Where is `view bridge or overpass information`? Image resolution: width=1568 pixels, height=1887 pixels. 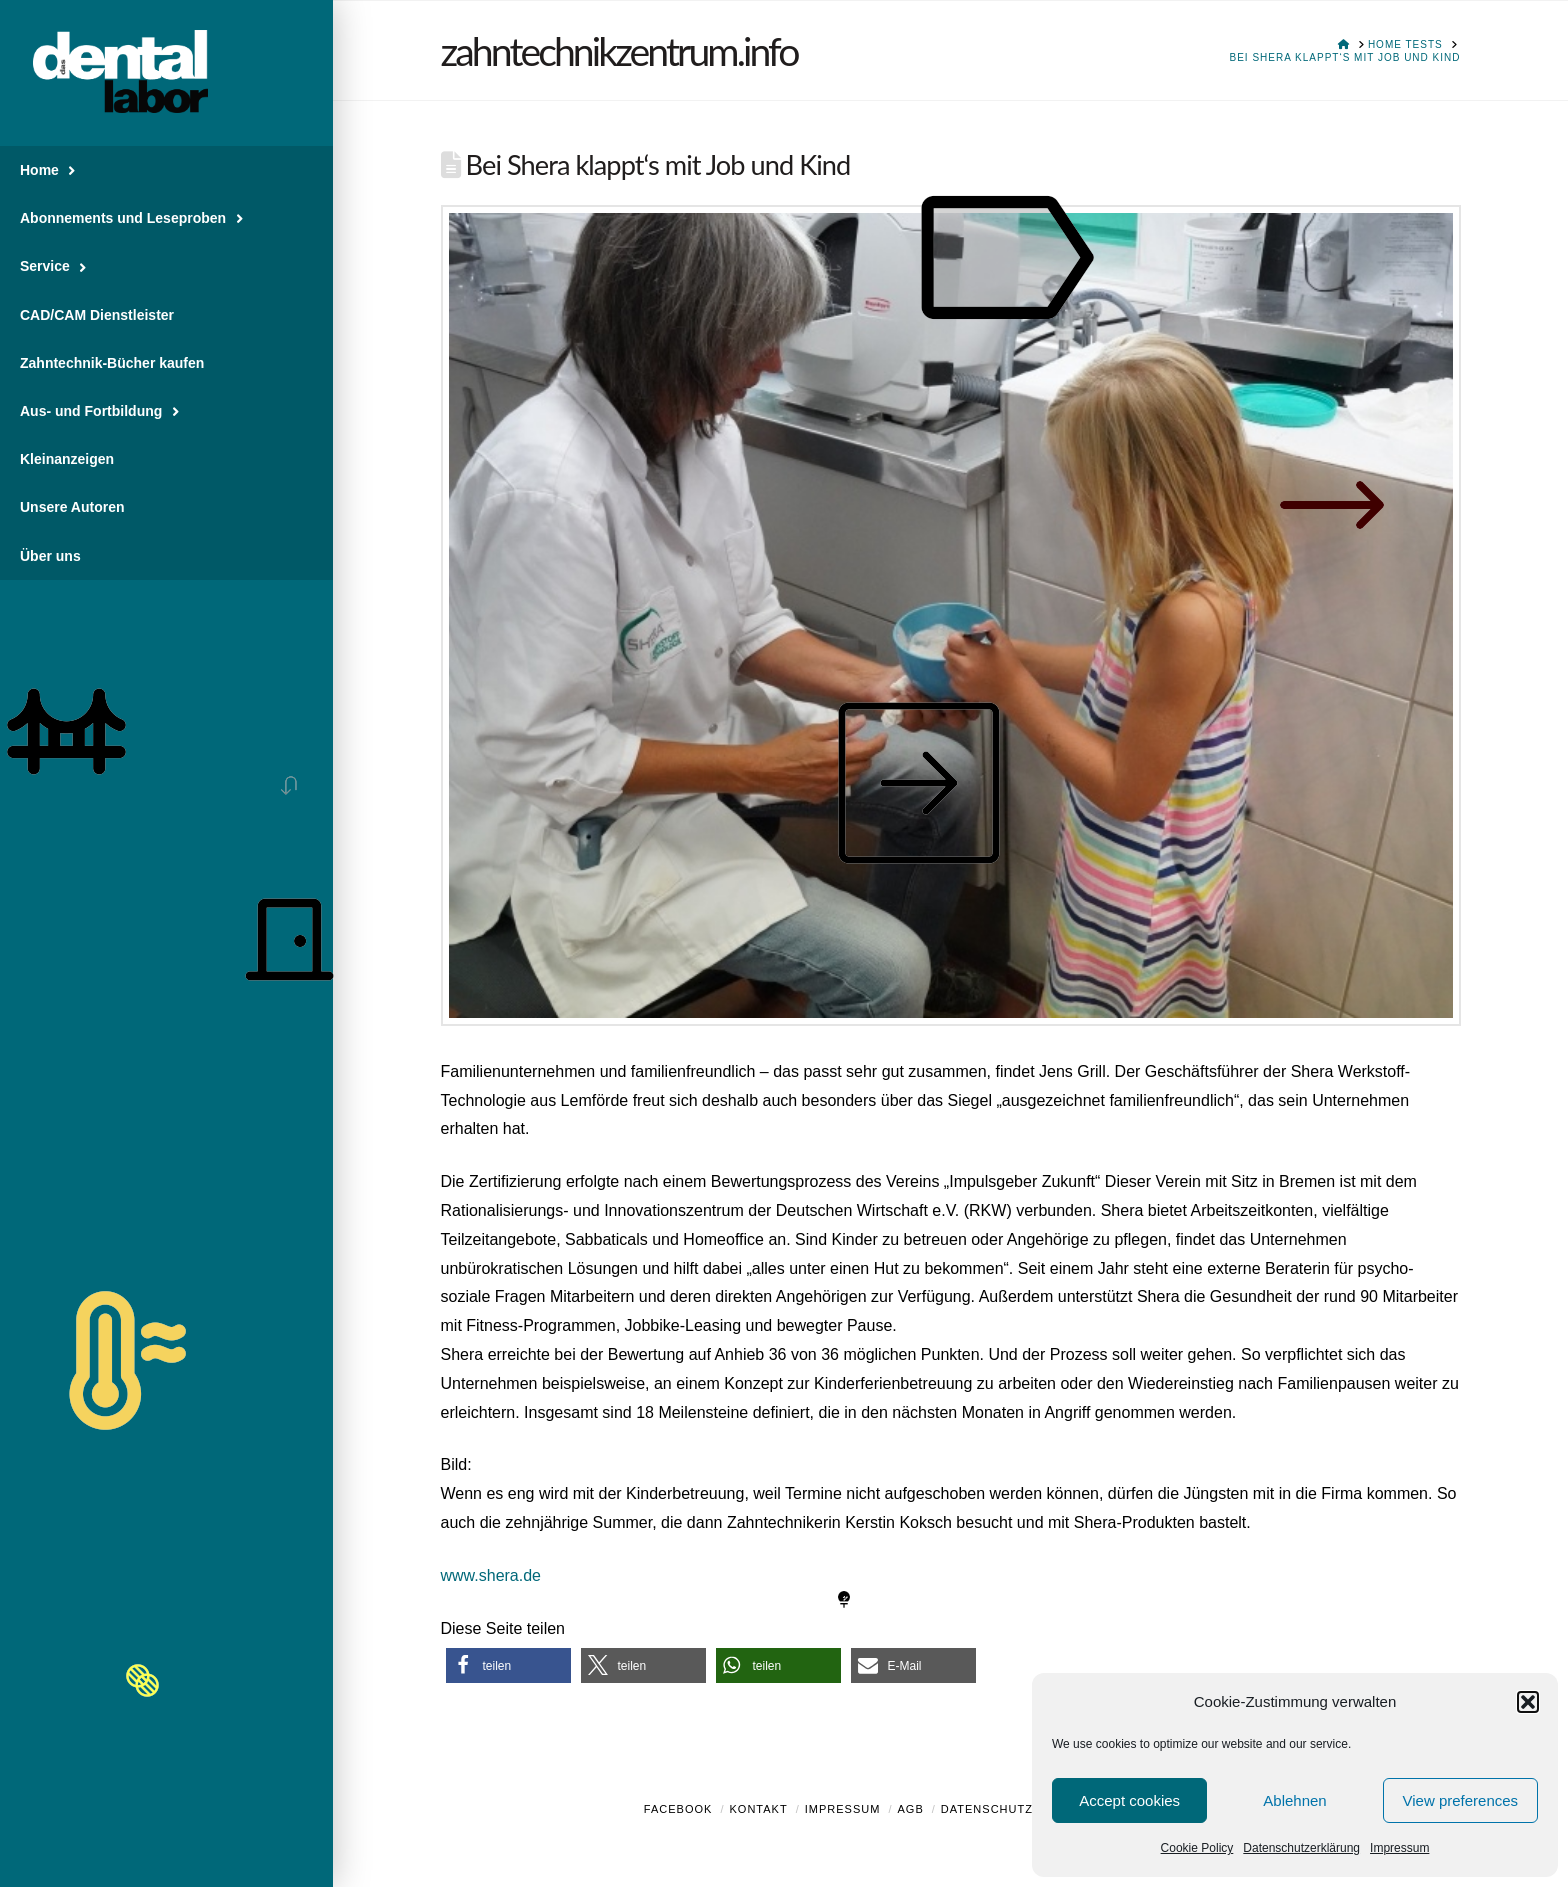 view bridge or overpass information is located at coordinates (66, 731).